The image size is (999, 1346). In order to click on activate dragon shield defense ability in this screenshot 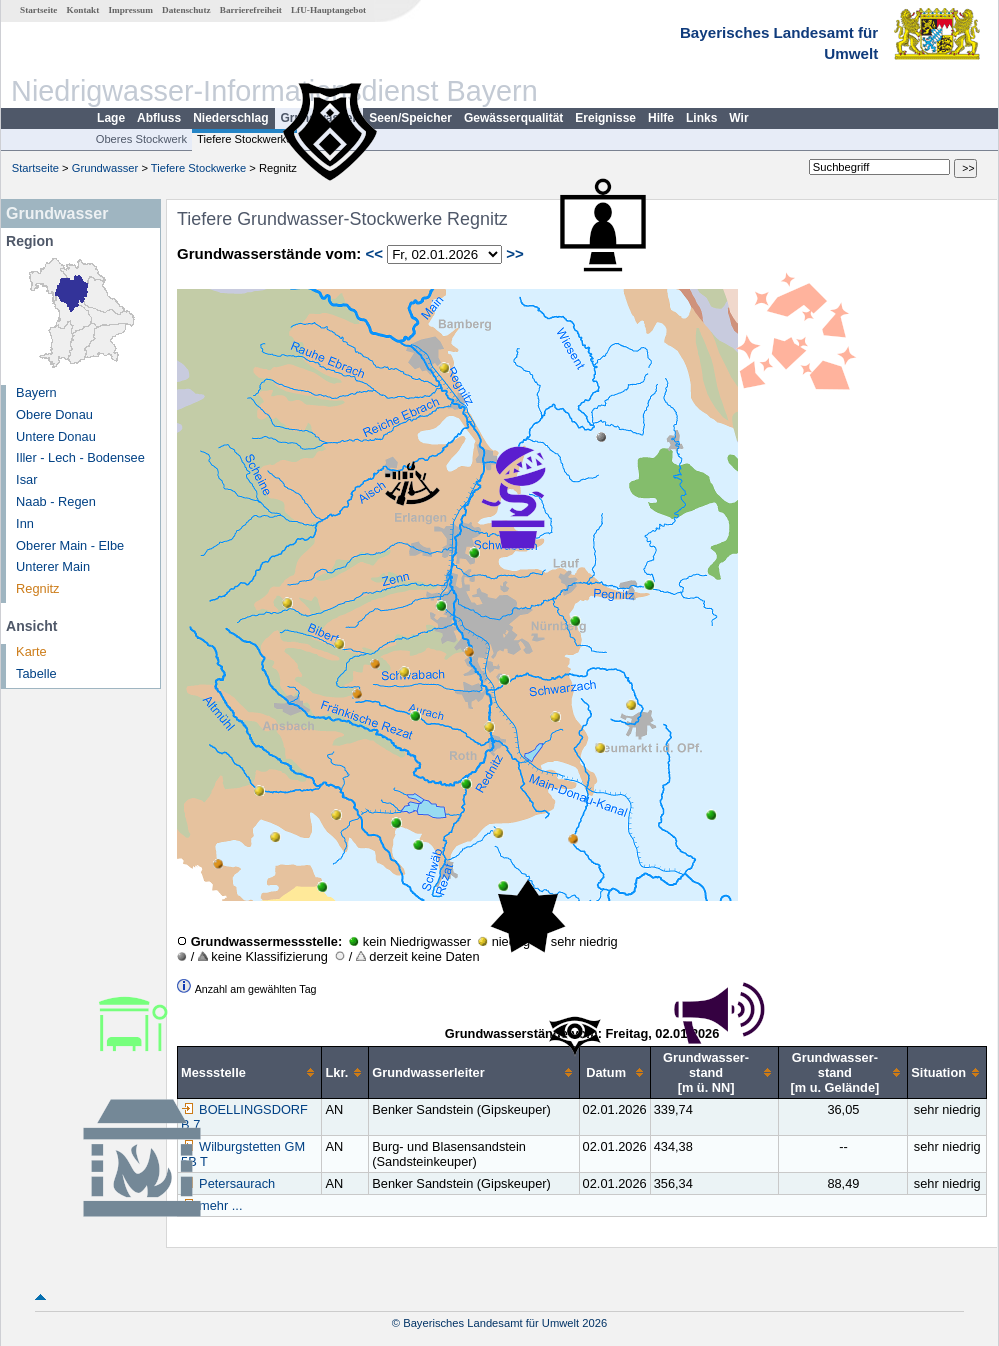, I will do `click(330, 132)`.